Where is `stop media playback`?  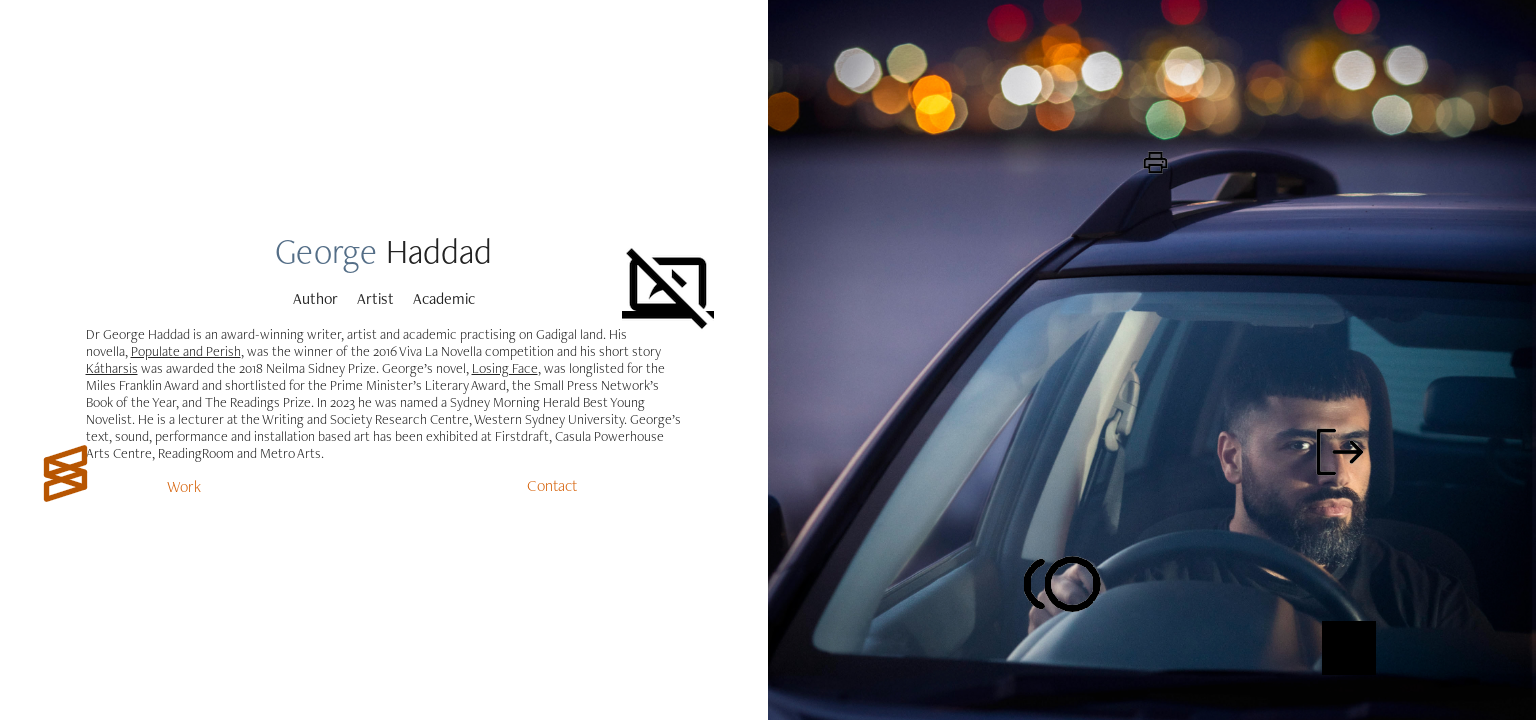
stop media playback is located at coordinates (1349, 648).